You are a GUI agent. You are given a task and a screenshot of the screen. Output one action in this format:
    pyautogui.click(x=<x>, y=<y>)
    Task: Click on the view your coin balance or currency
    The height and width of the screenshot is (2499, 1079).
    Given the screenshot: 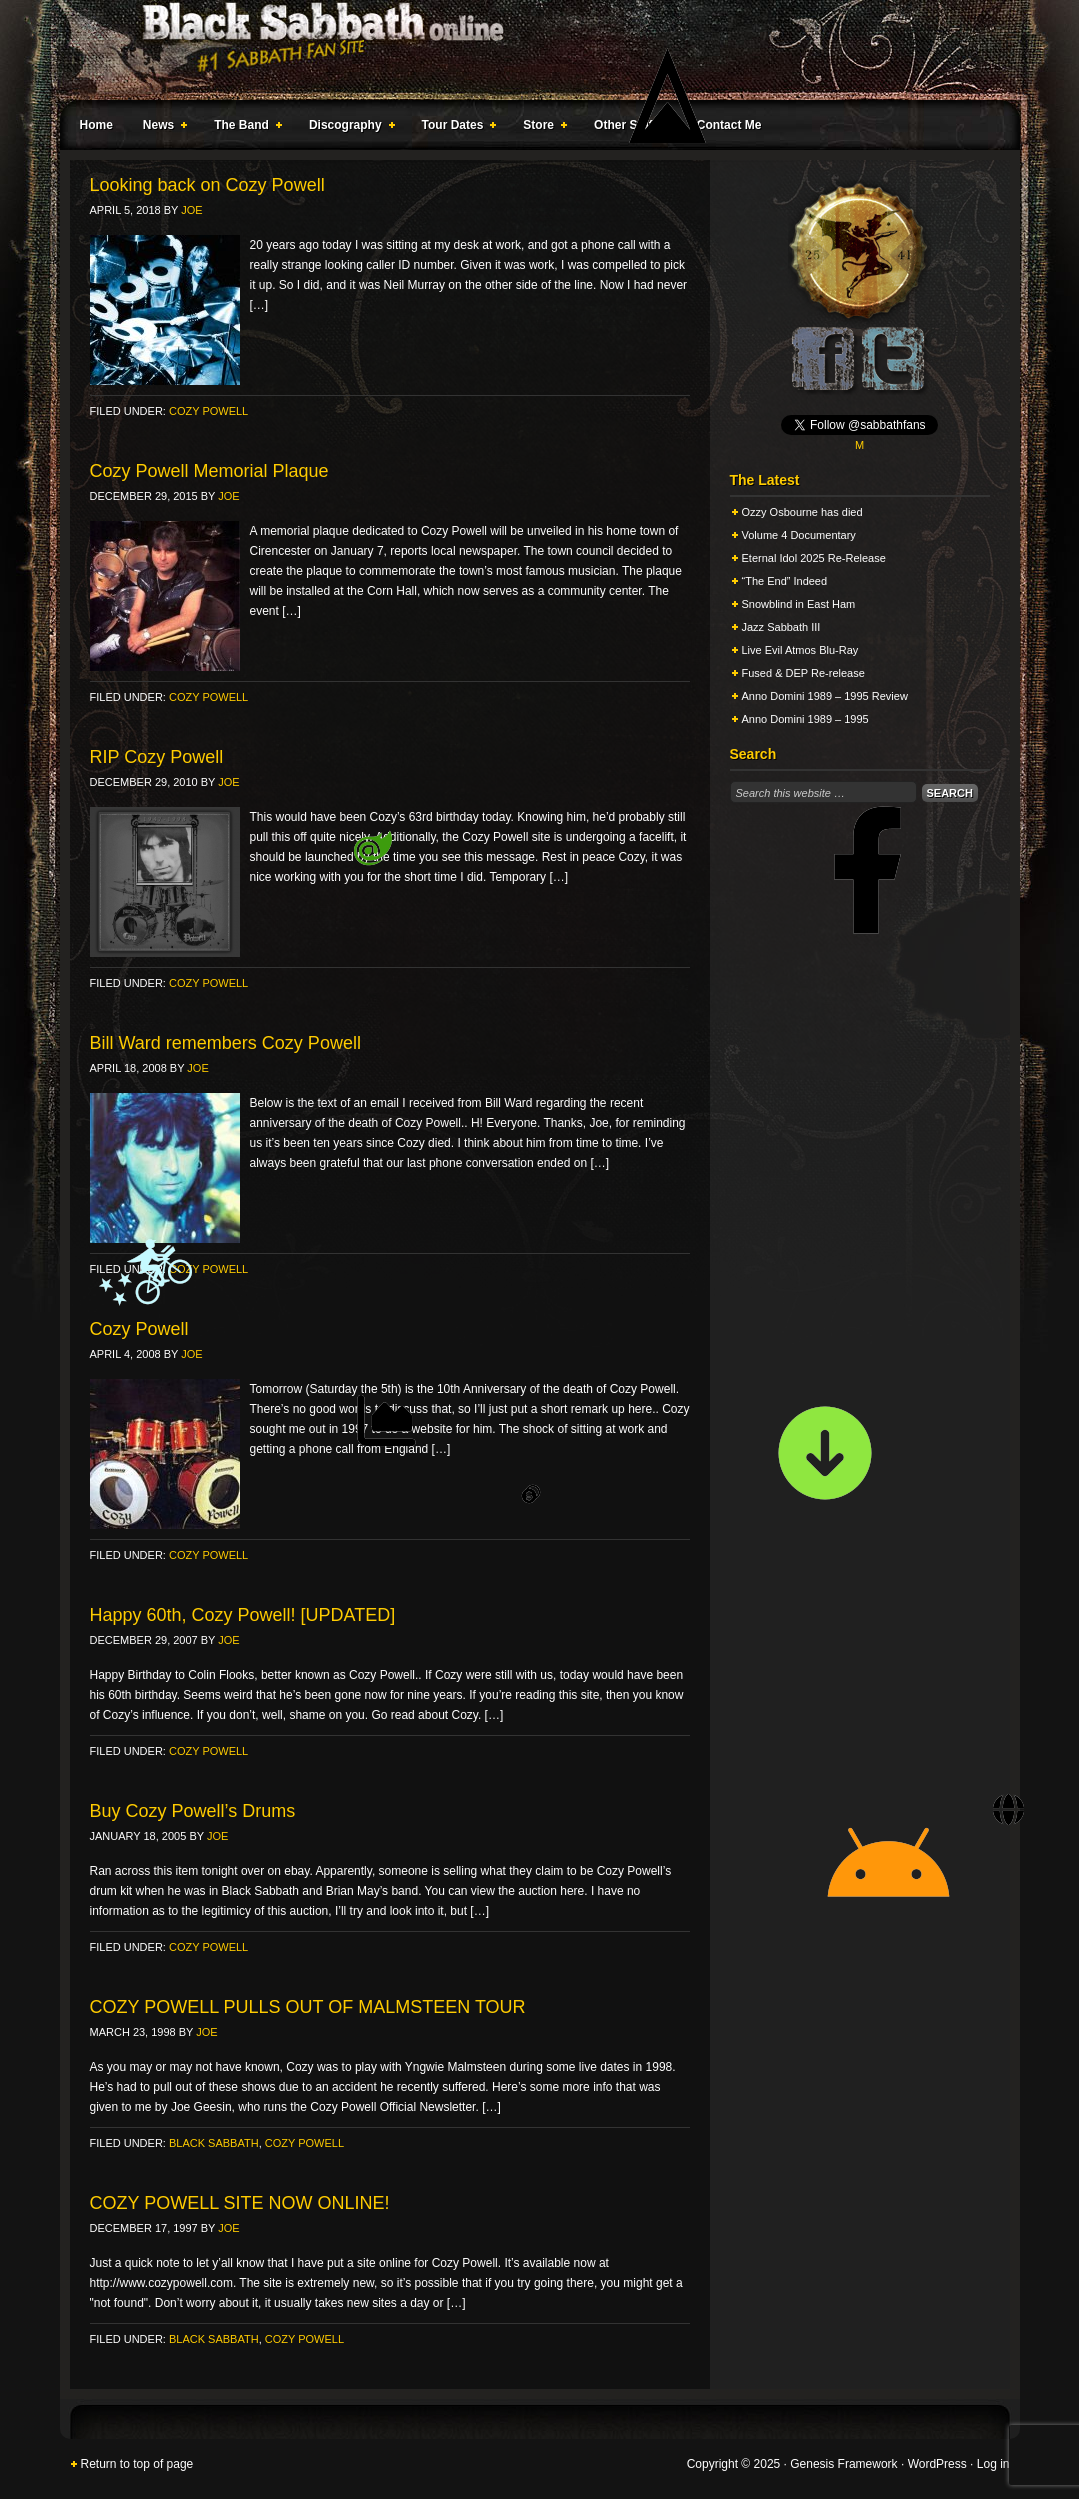 What is the action you would take?
    pyautogui.click(x=531, y=1494)
    